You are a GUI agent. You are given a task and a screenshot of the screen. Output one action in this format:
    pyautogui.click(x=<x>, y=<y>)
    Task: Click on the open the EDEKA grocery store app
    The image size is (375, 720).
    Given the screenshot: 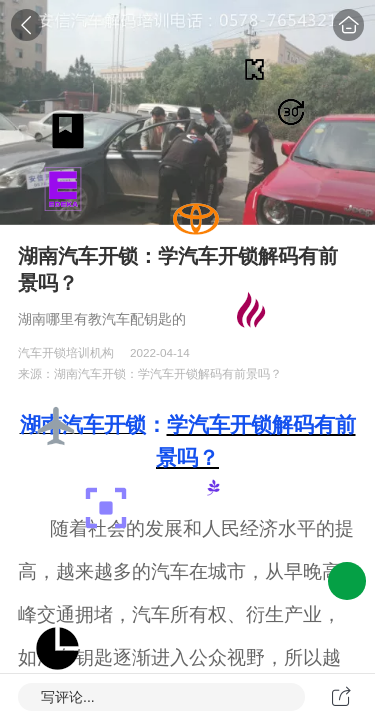 What is the action you would take?
    pyautogui.click(x=63, y=189)
    